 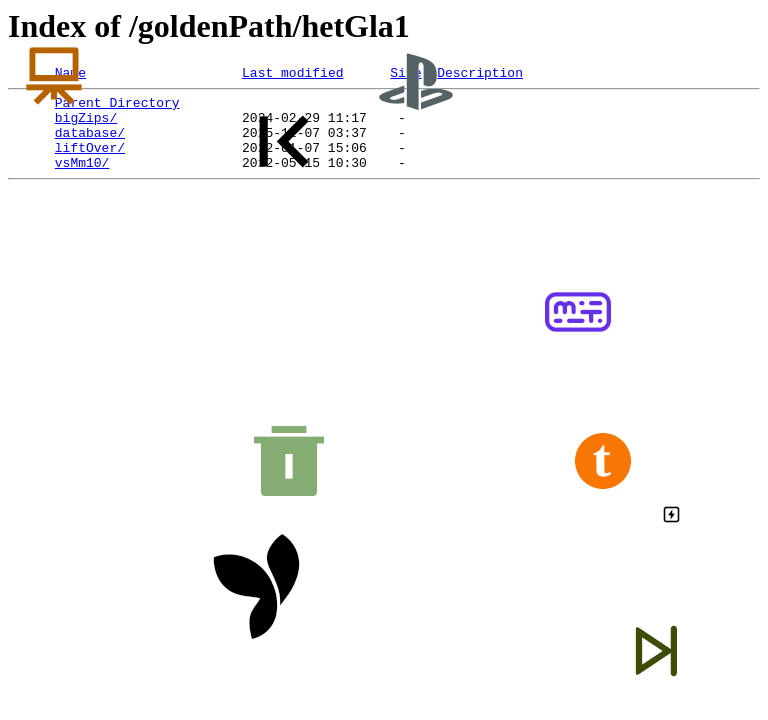 What do you see at coordinates (280, 141) in the screenshot?
I see `skip to previous track` at bounding box center [280, 141].